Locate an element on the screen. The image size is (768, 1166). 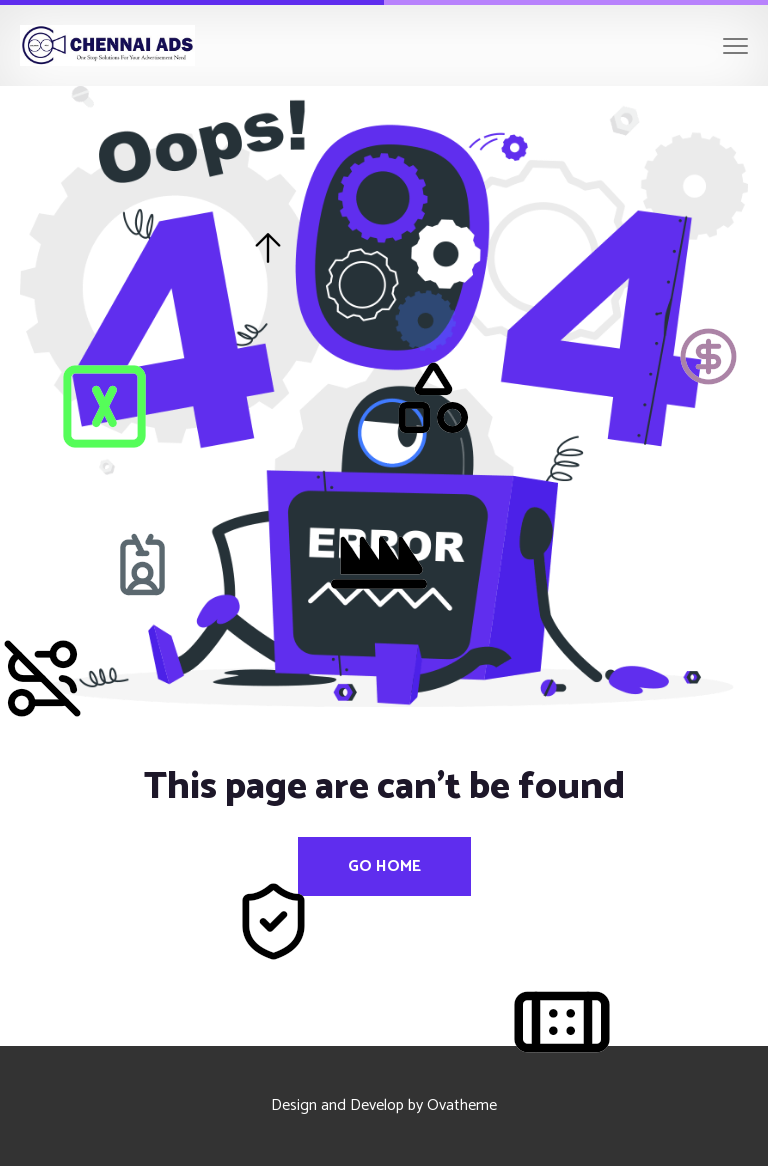
indicates verified security or protection status is located at coordinates (273, 921).